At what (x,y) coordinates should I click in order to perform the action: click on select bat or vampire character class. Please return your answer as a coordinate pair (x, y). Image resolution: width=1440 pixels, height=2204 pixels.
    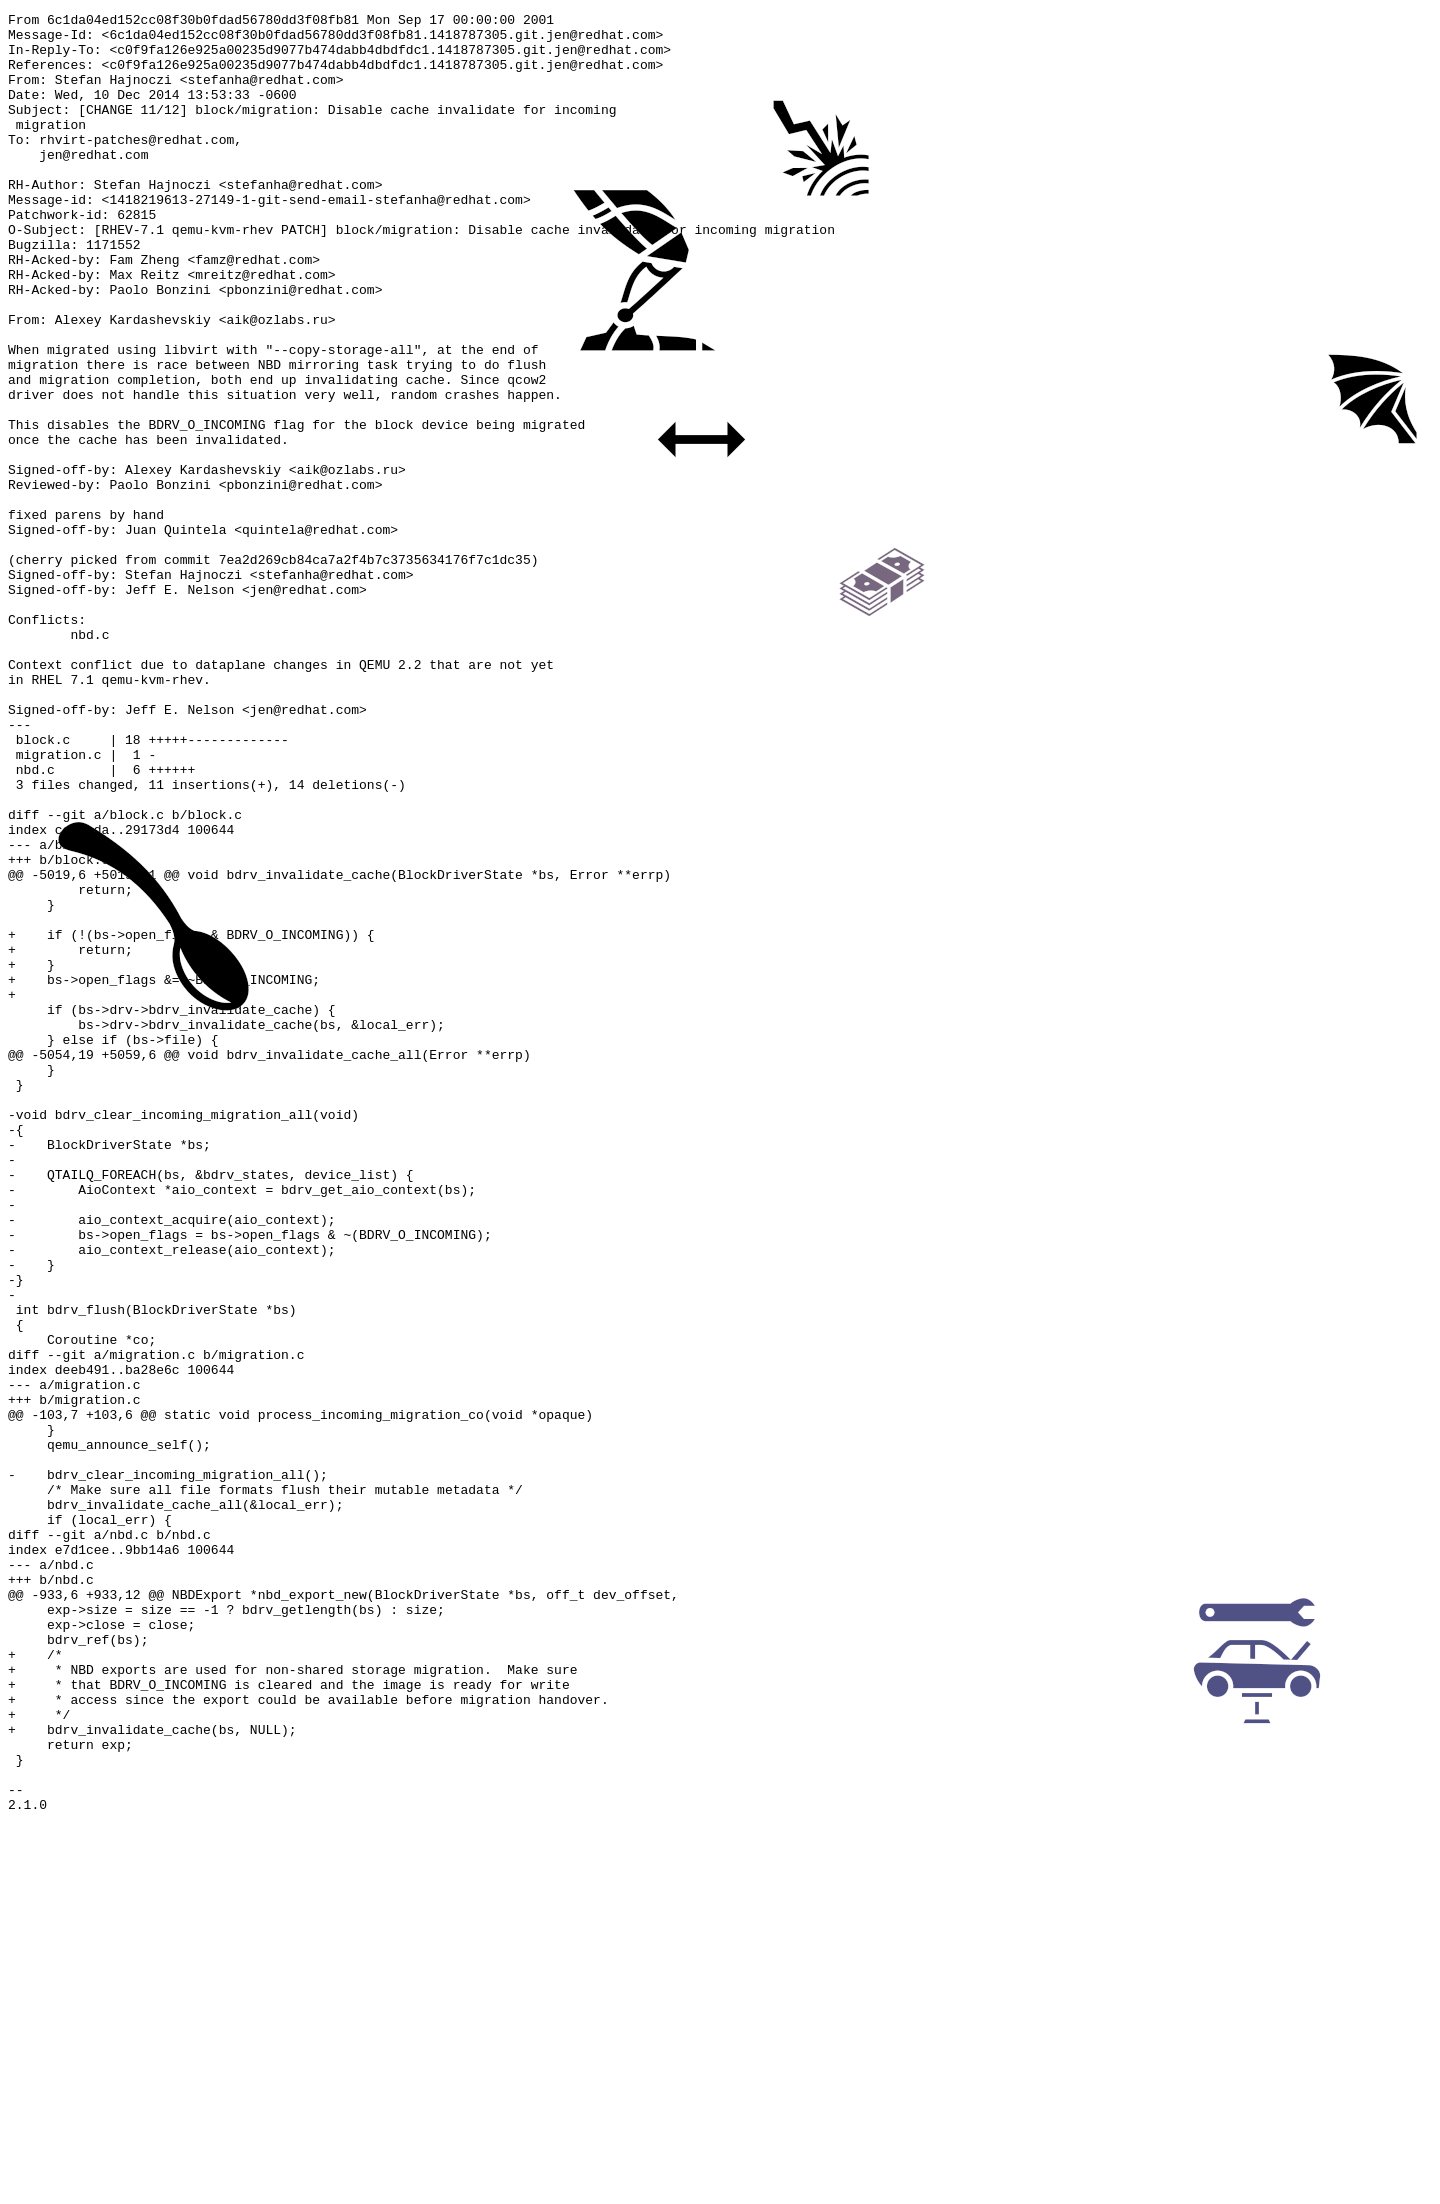
    Looking at the image, I should click on (1372, 399).